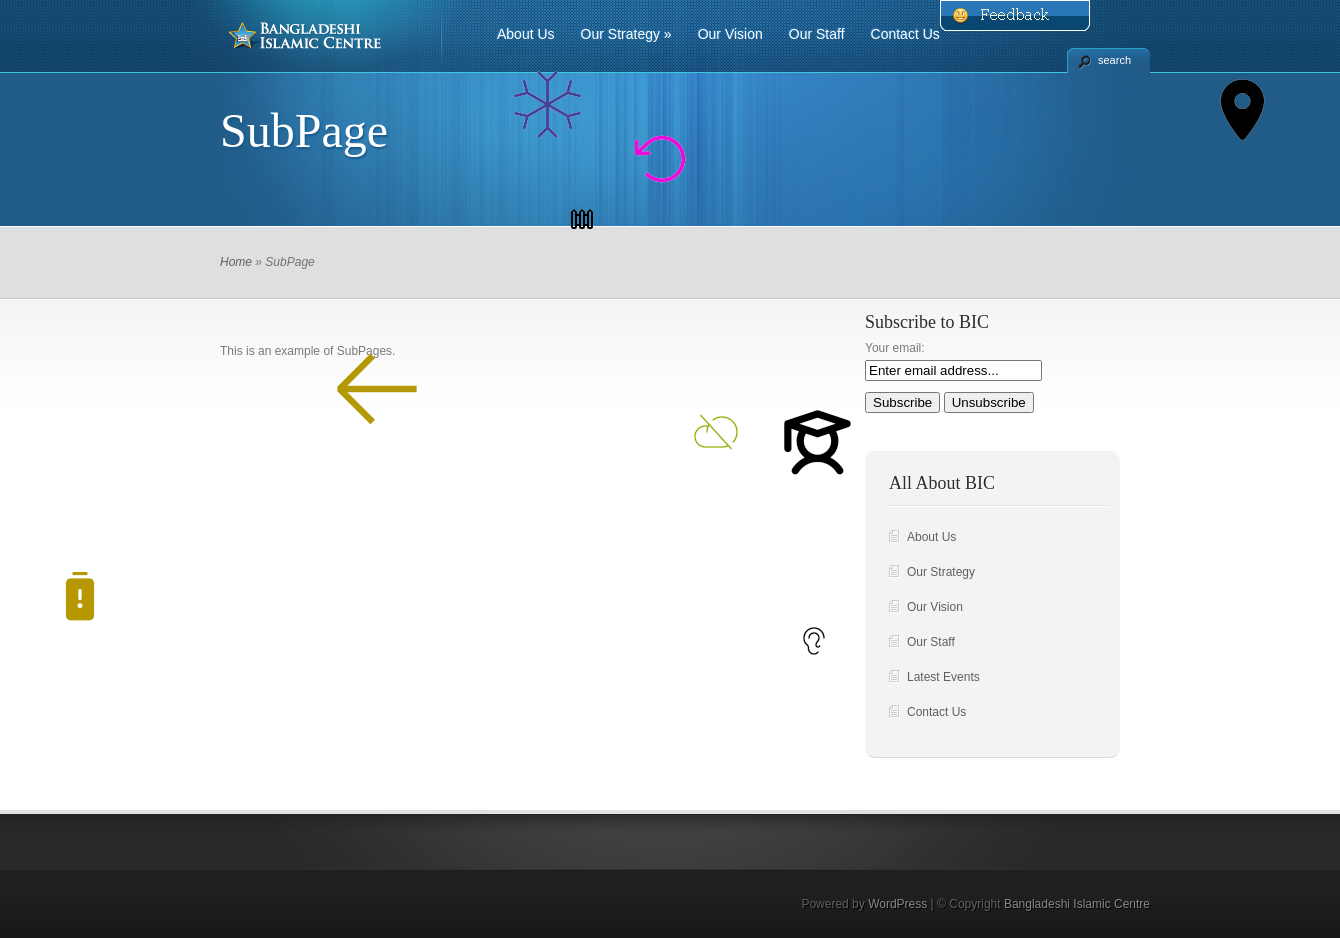 The height and width of the screenshot is (938, 1340). What do you see at coordinates (817, 443) in the screenshot?
I see `view student profile` at bounding box center [817, 443].